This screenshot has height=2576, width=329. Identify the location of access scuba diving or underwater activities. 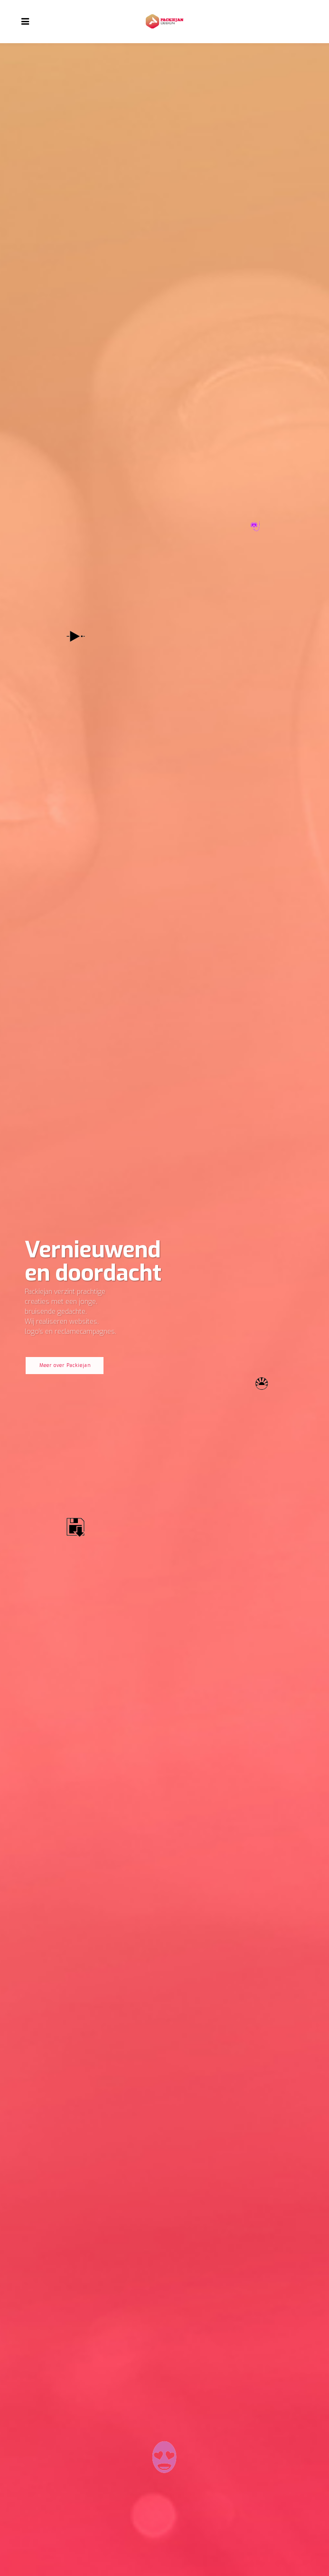
(255, 526).